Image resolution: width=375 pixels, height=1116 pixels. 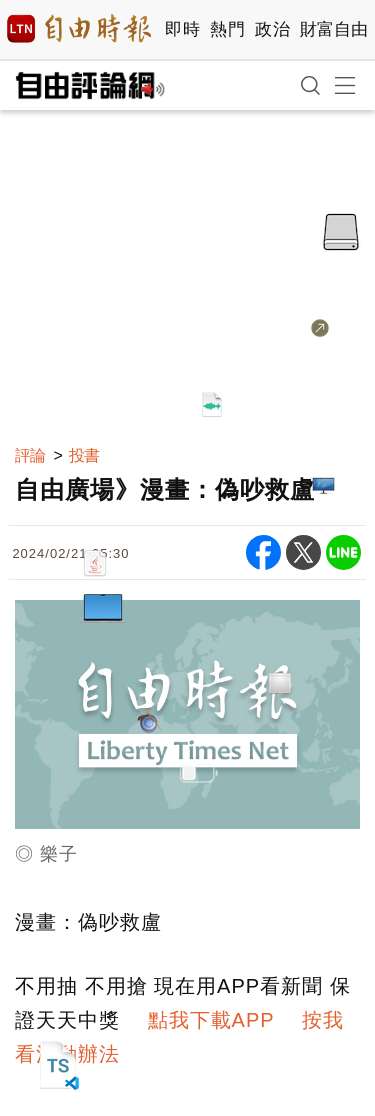 I want to click on magic trackpad connected via bluetooth, so click(x=280, y=684).